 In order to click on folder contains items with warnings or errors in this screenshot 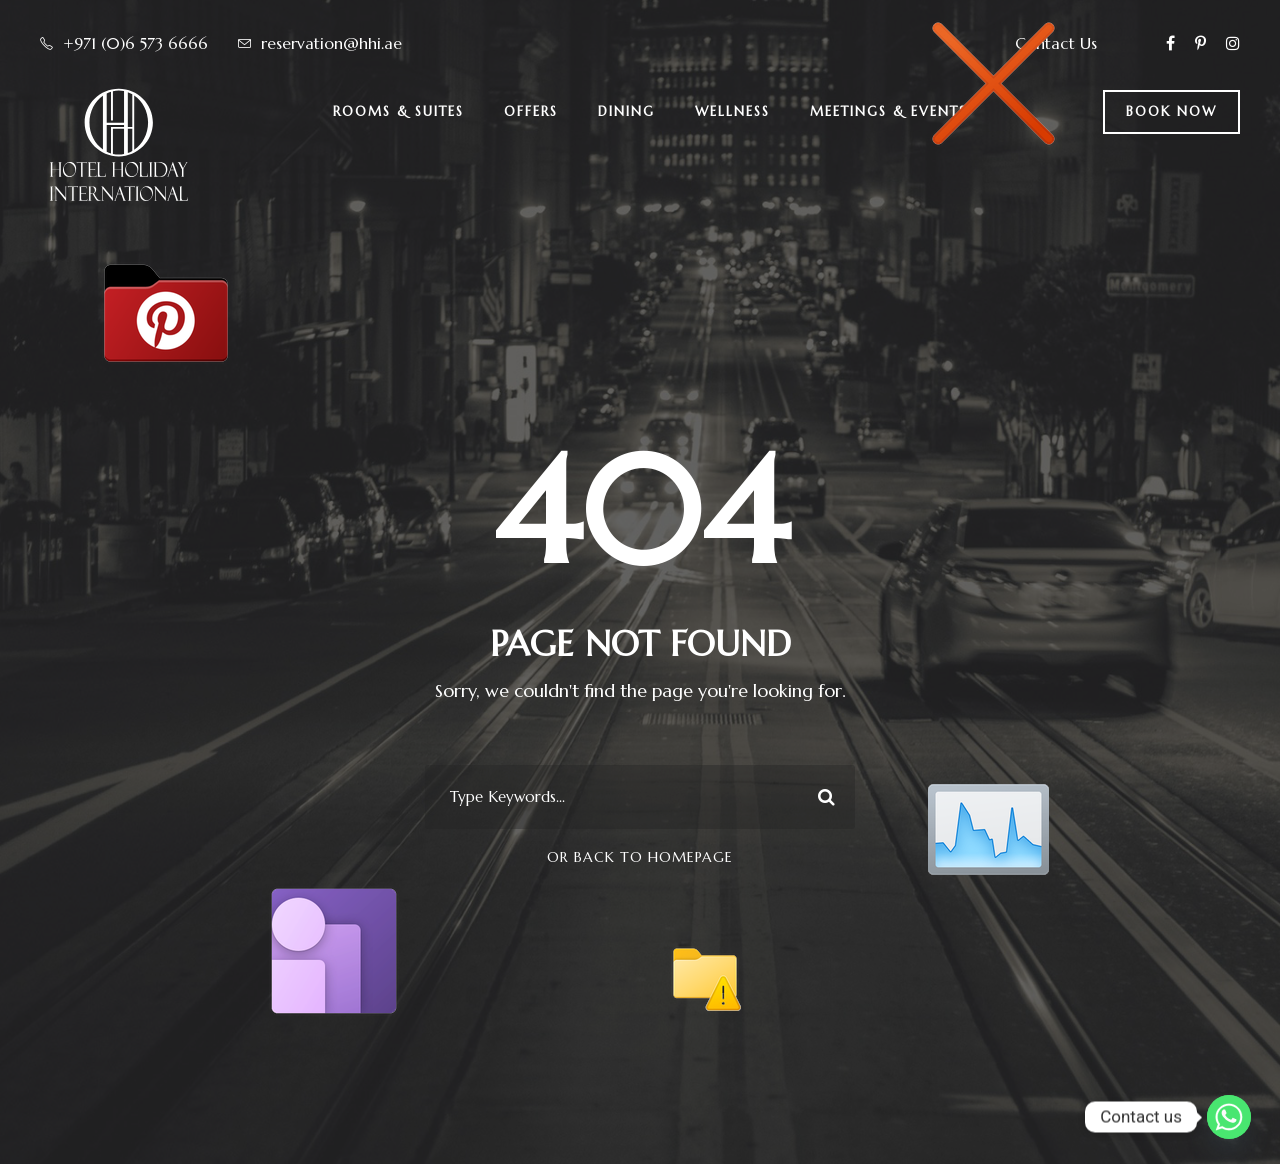, I will do `click(705, 975)`.